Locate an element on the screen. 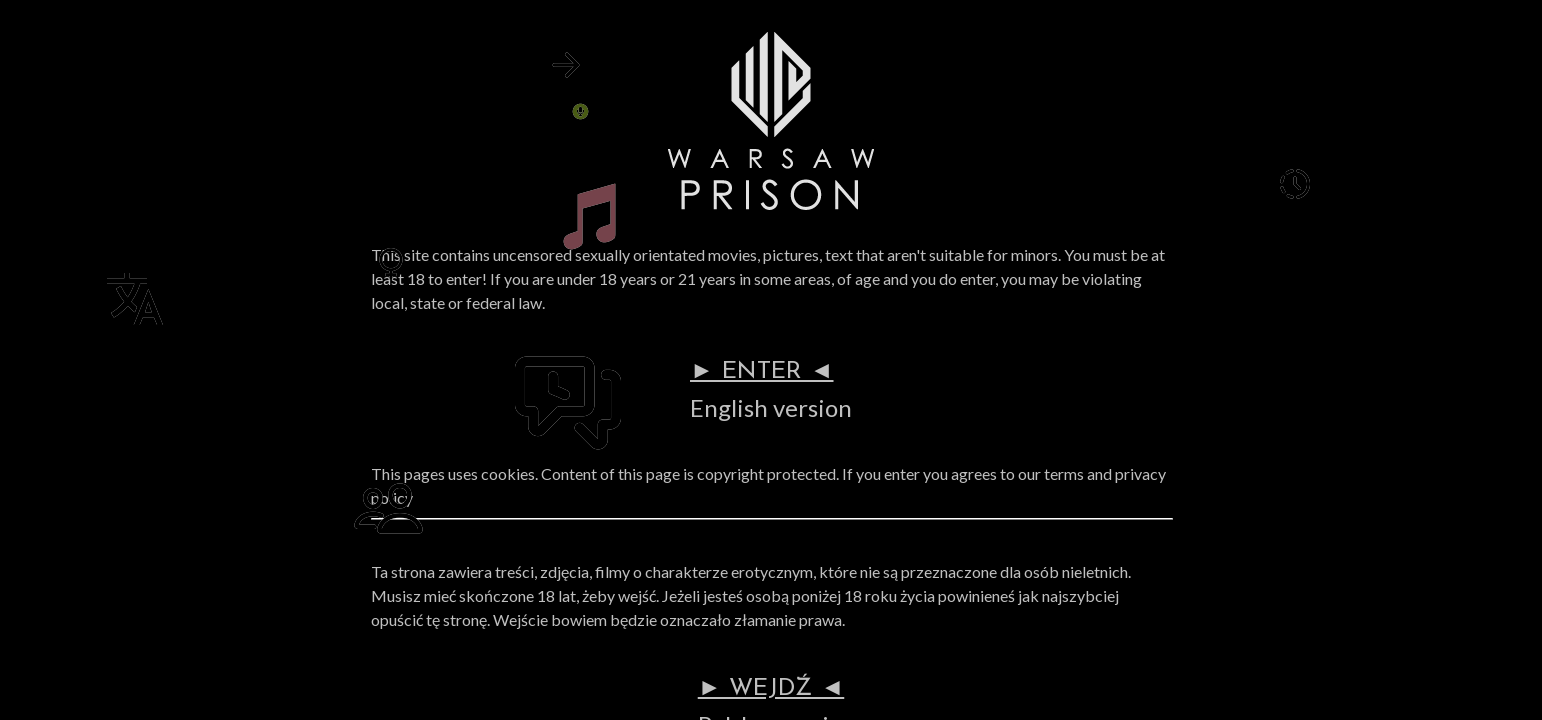 This screenshot has width=1542, height=720. indicates an outdated or stale discussion thread is located at coordinates (568, 403).